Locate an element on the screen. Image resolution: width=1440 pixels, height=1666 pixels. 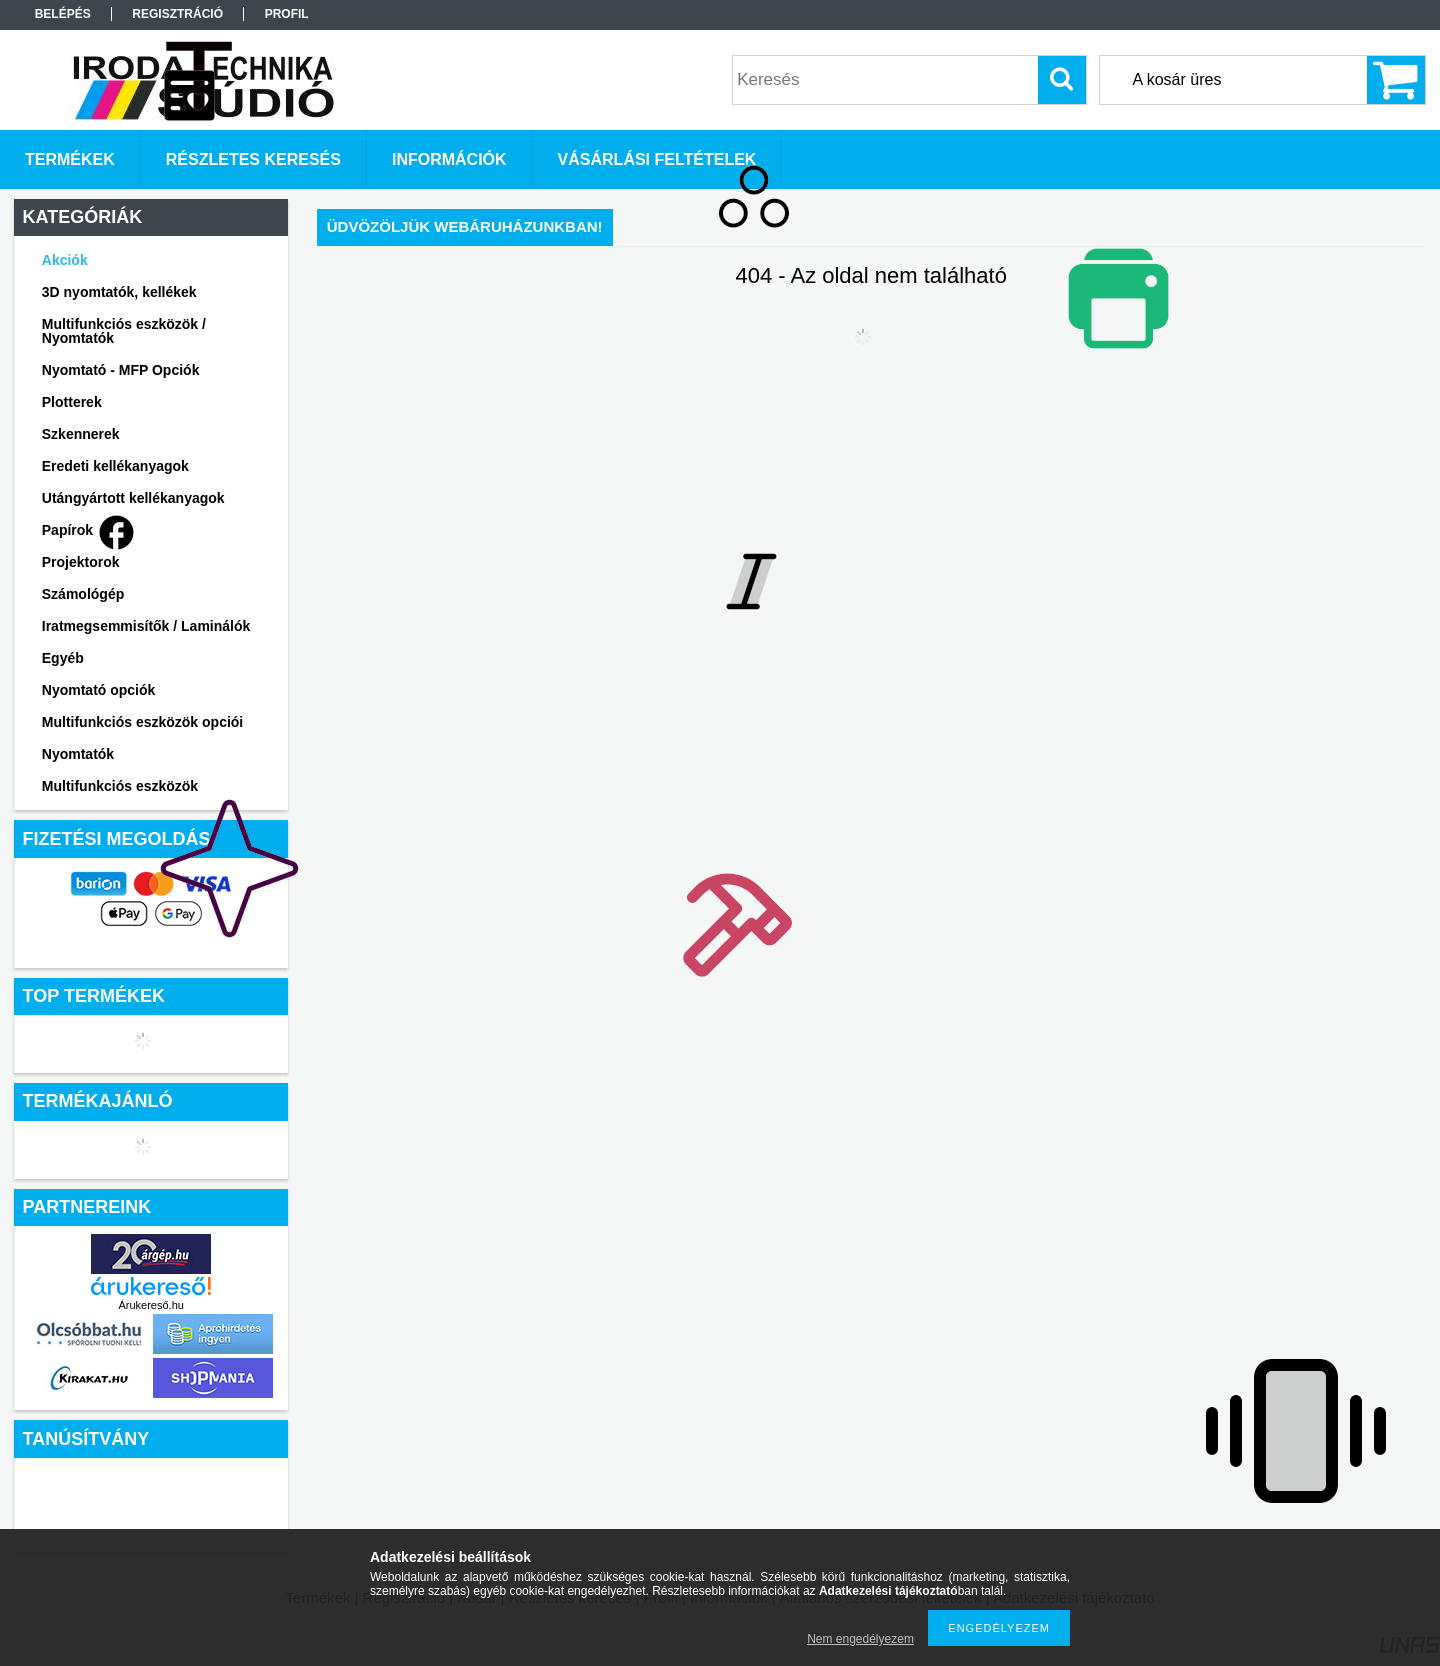
apply italic formatting to selected text is located at coordinates (751, 581).